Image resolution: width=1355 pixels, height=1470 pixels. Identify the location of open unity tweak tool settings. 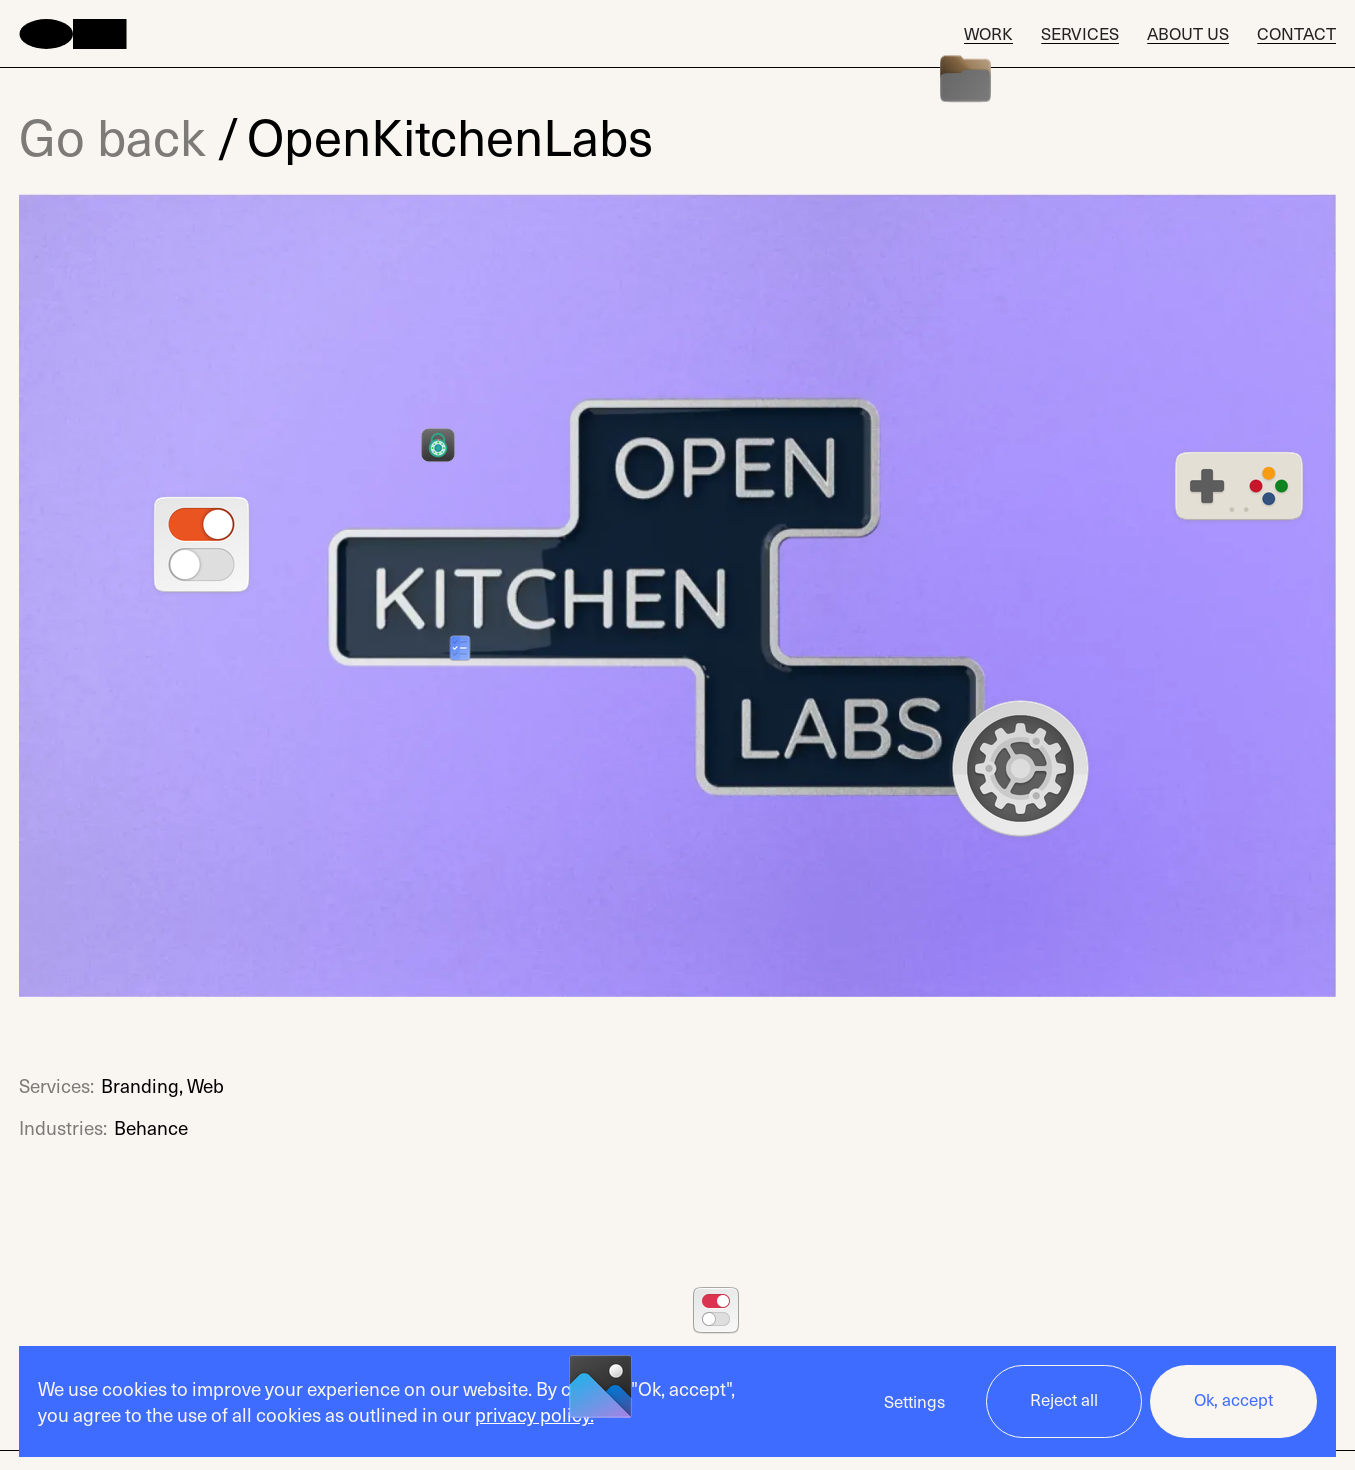
(716, 1310).